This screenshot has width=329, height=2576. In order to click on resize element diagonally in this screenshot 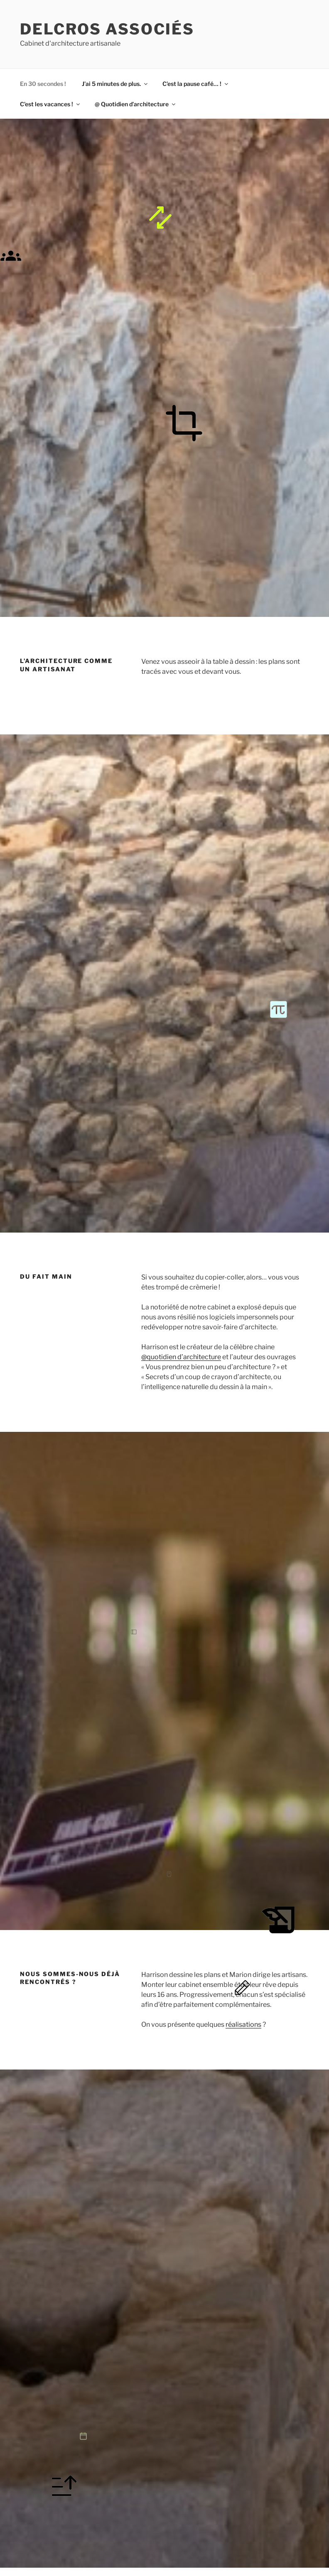, I will do `click(160, 218)`.